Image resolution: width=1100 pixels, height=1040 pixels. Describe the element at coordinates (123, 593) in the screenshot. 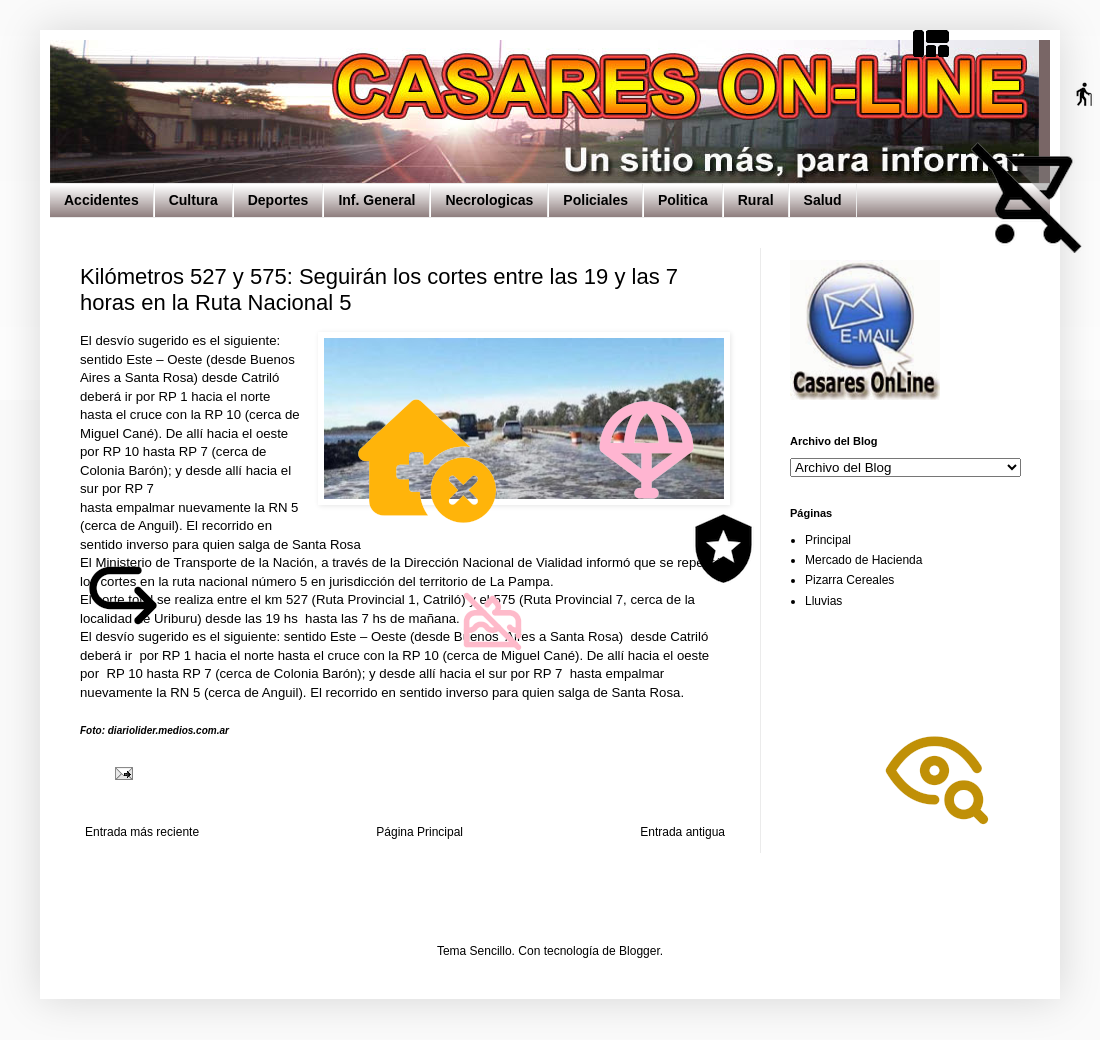

I see `redo last action` at that location.